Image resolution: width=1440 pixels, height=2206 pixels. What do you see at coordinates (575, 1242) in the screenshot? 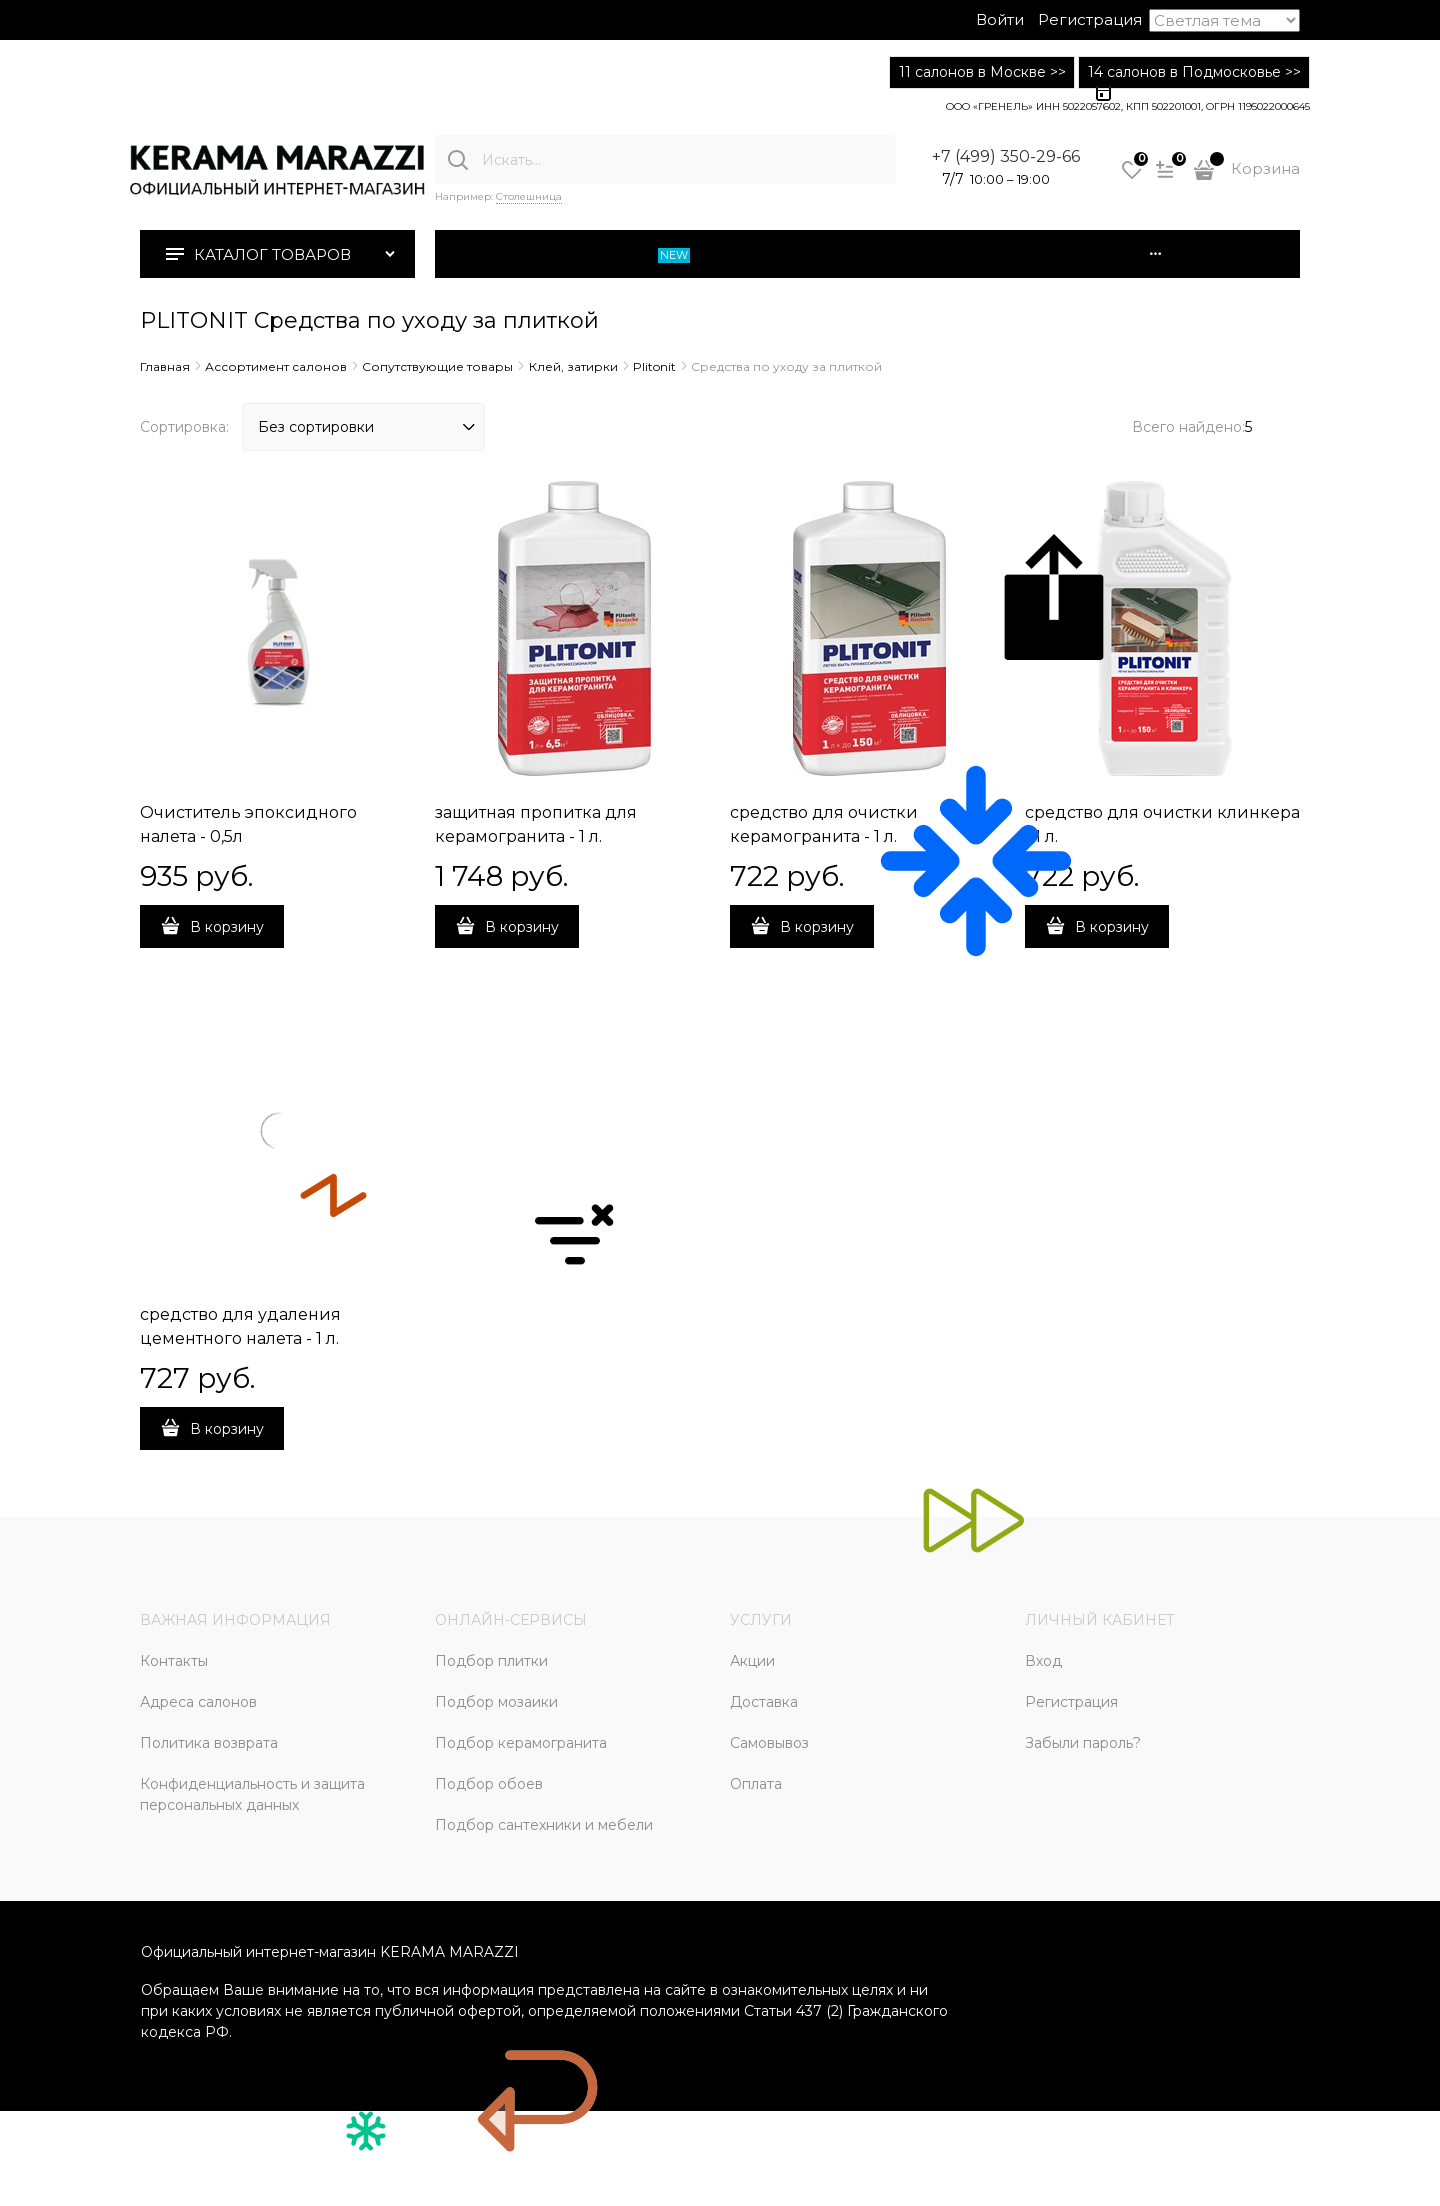
I see `remove or clear active filters` at bounding box center [575, 1242].